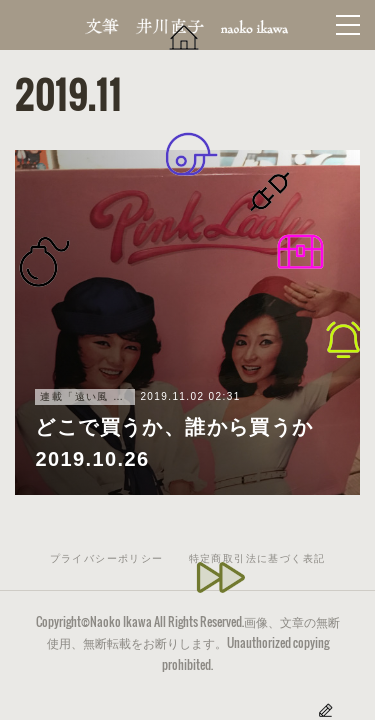 This screenshot has height=720, width=375. What do you see at coordinates (42, 261) in the screenshot?
I see `indicates a destructive or dangerous action` at bounding box center [42, 261].